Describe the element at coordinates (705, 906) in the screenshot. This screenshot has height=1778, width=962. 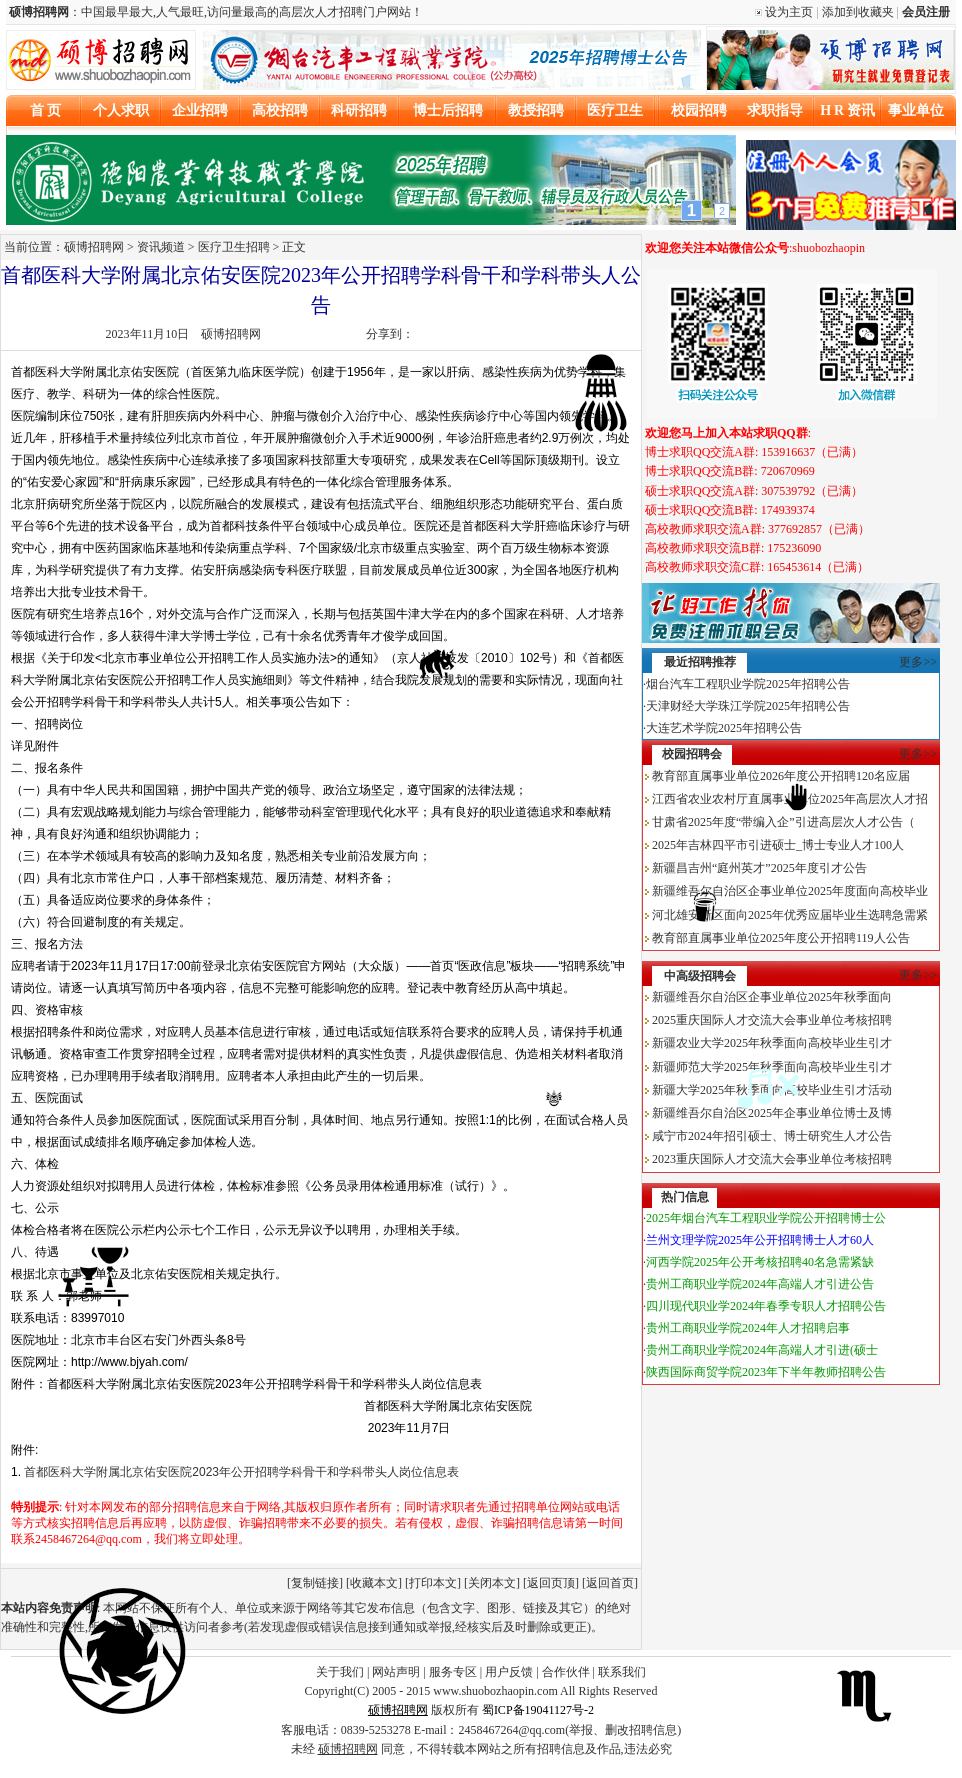
I see `empty inventory slot or container` at that location.